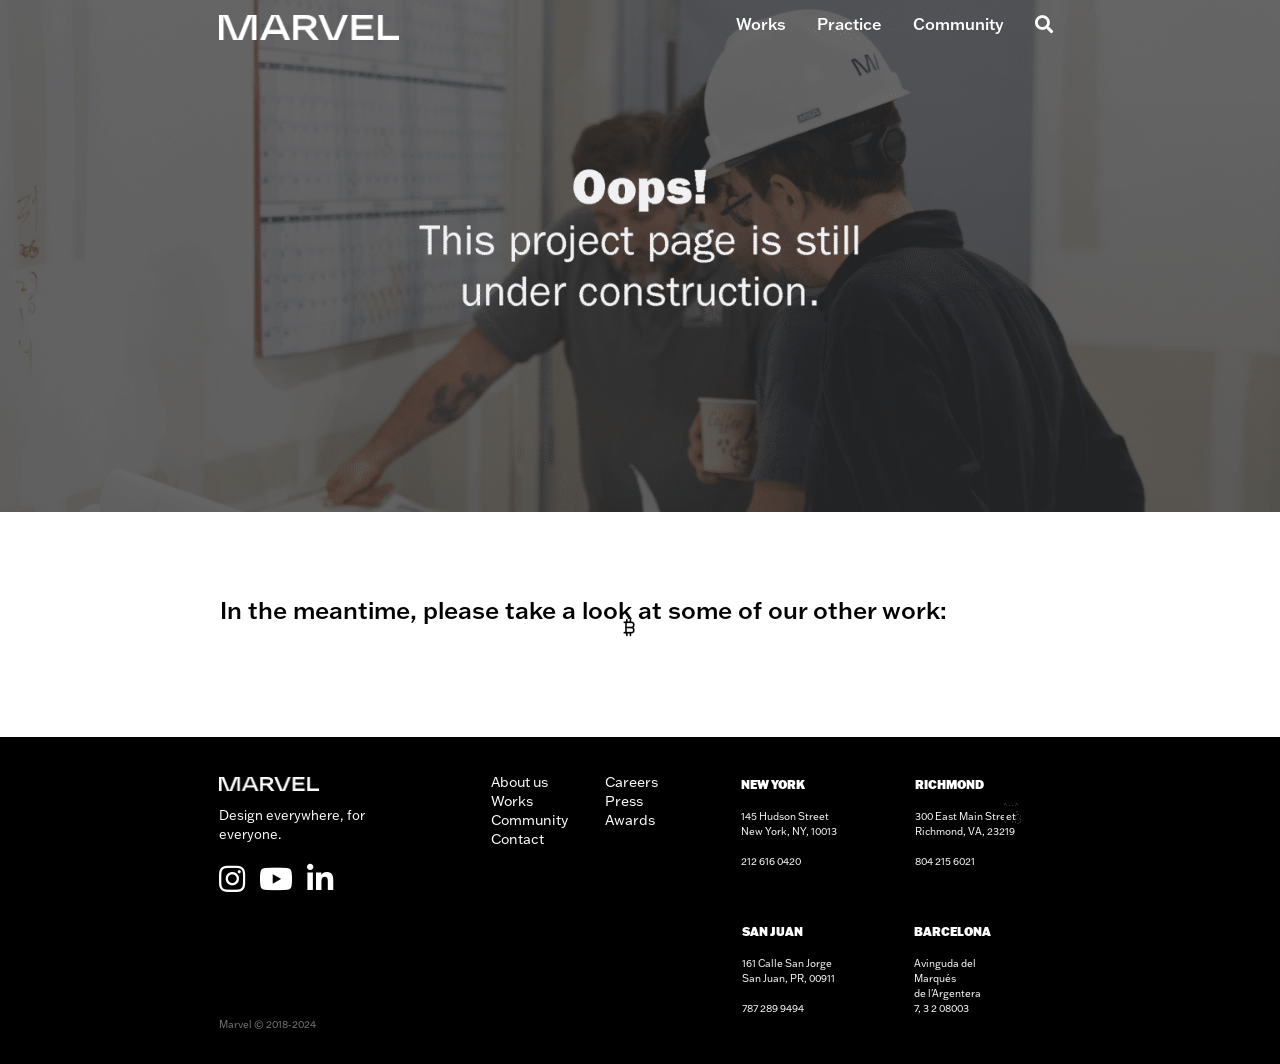 The image size is (1280, 1064). I want to click on view bitcoin balance or wallet, so click(629, 627).